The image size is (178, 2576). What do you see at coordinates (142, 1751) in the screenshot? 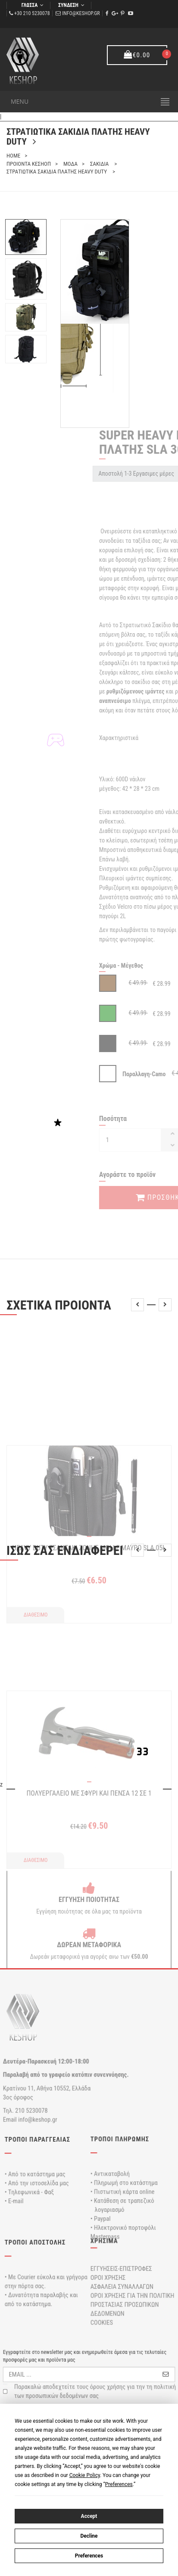
I see `indicates item number 33 in a list or sequence` at bounding box center [142, 1751].